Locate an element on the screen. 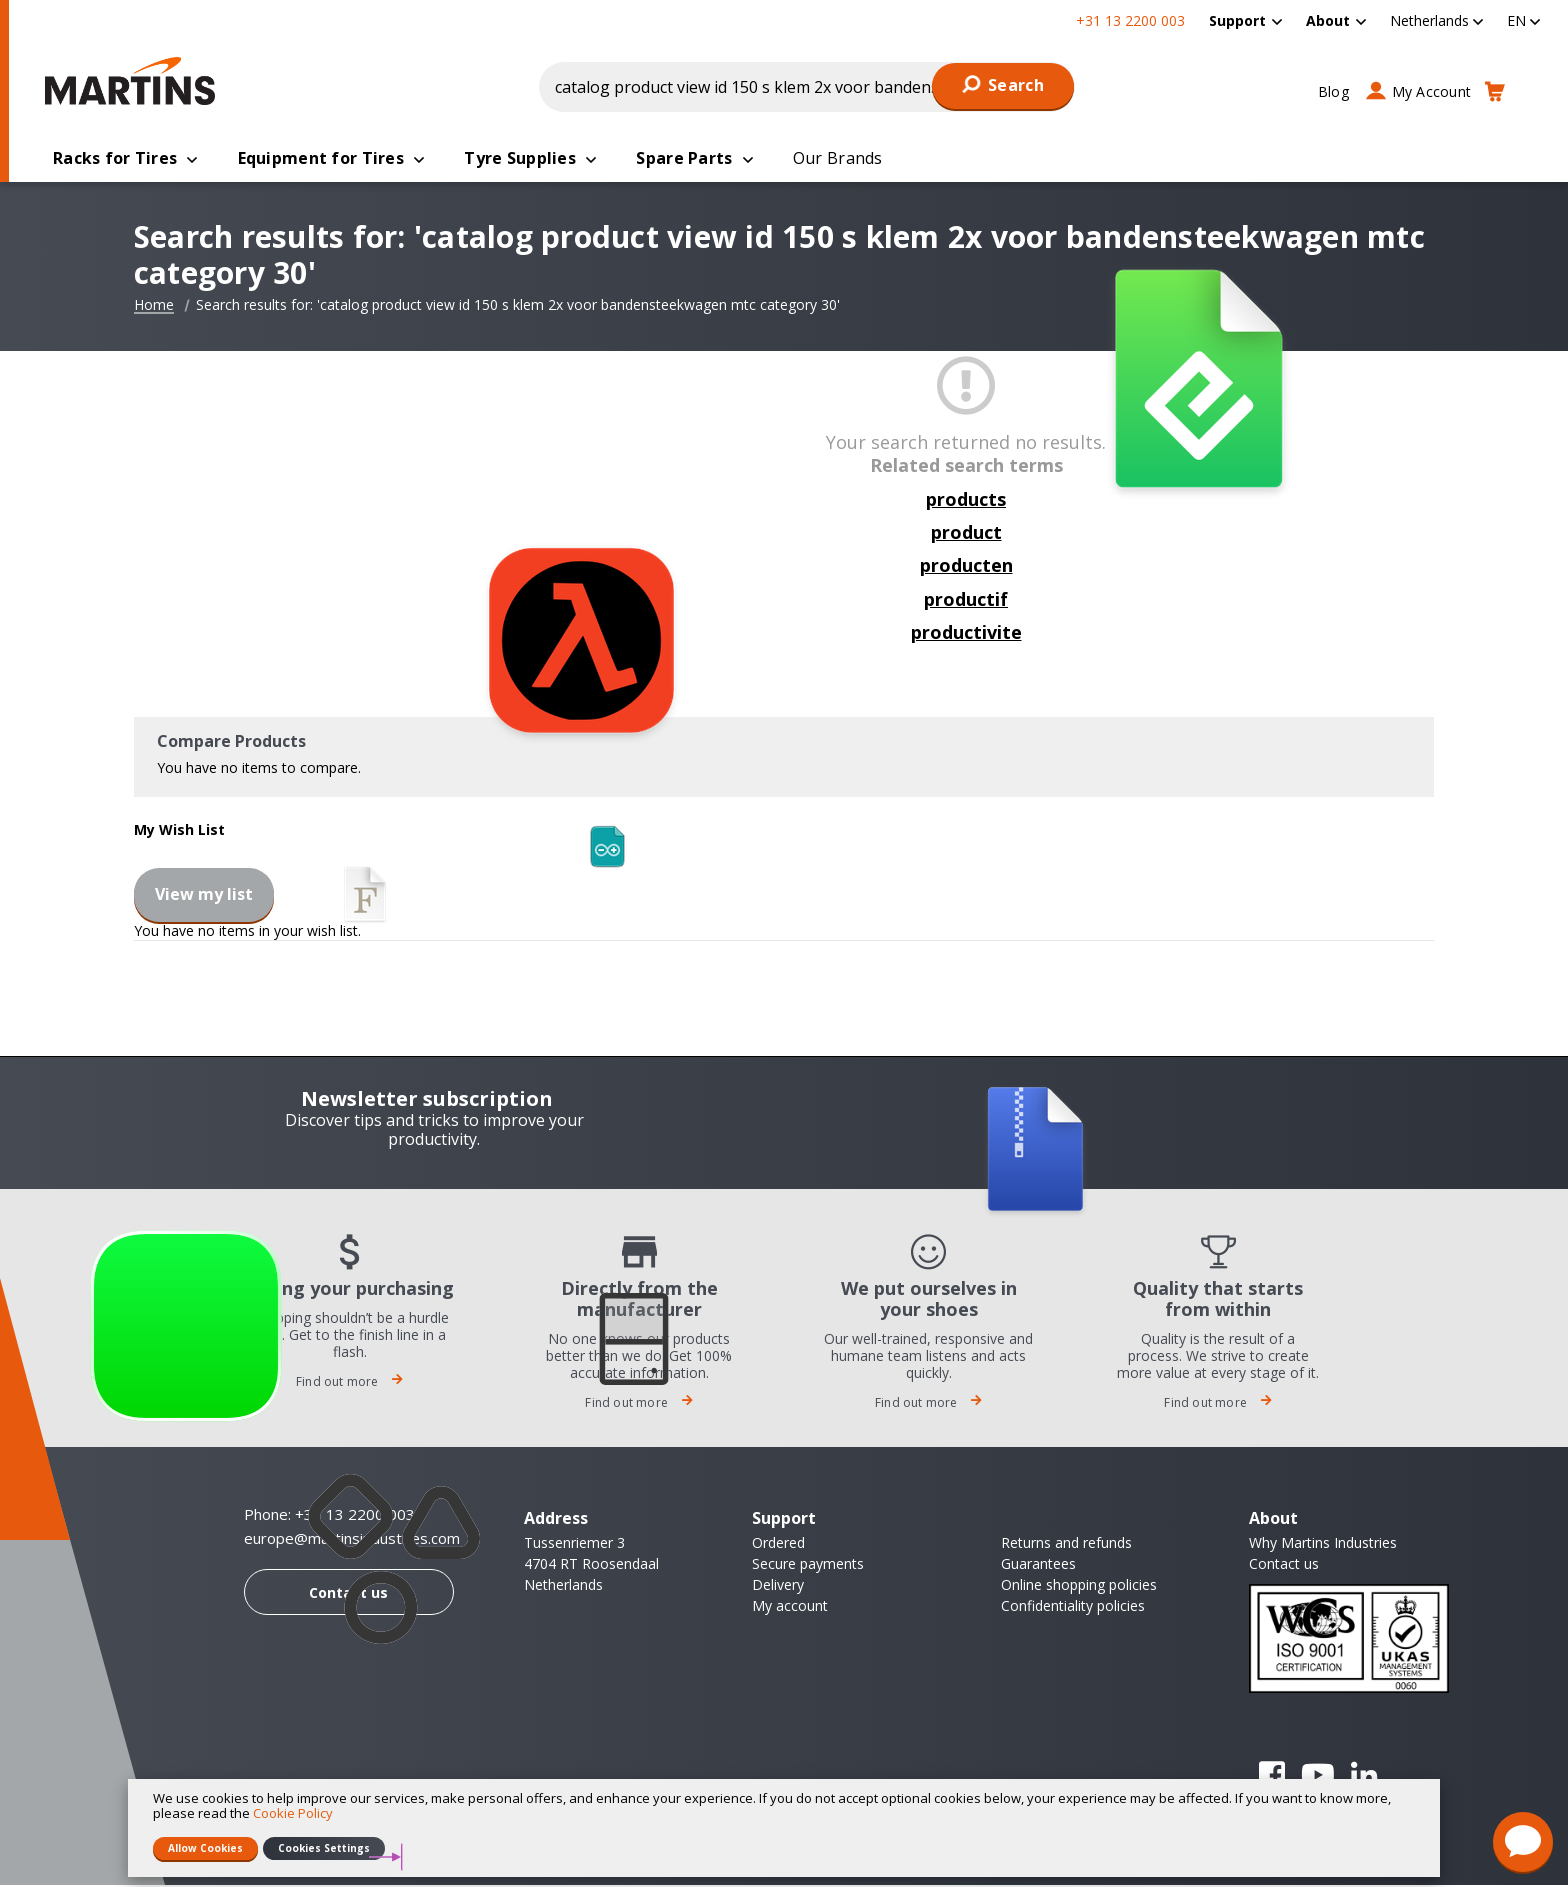 This screenshot has height=1887, width=1568. an ACE compressed archive file is located at coordinates (1035, 1151).